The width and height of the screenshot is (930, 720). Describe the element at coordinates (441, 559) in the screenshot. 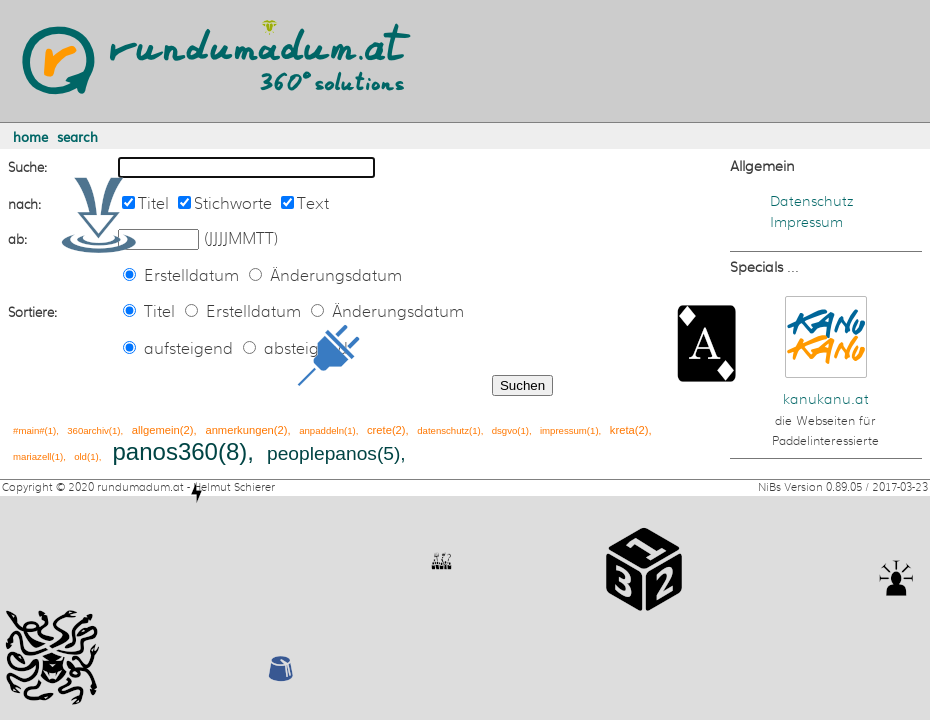

I see `indicates a rebellion or protest event in-game` at that location.